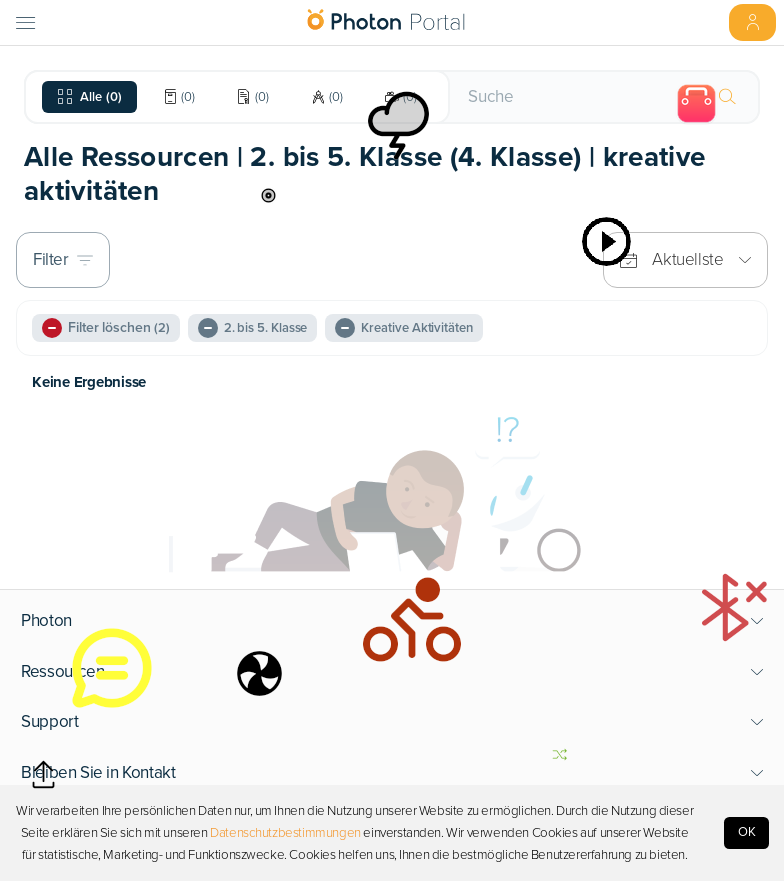 Image resolution: width=784 pixels, height=881 pixels. I want to click on bluetooth is disabled or unavailable, so click(730, 607).